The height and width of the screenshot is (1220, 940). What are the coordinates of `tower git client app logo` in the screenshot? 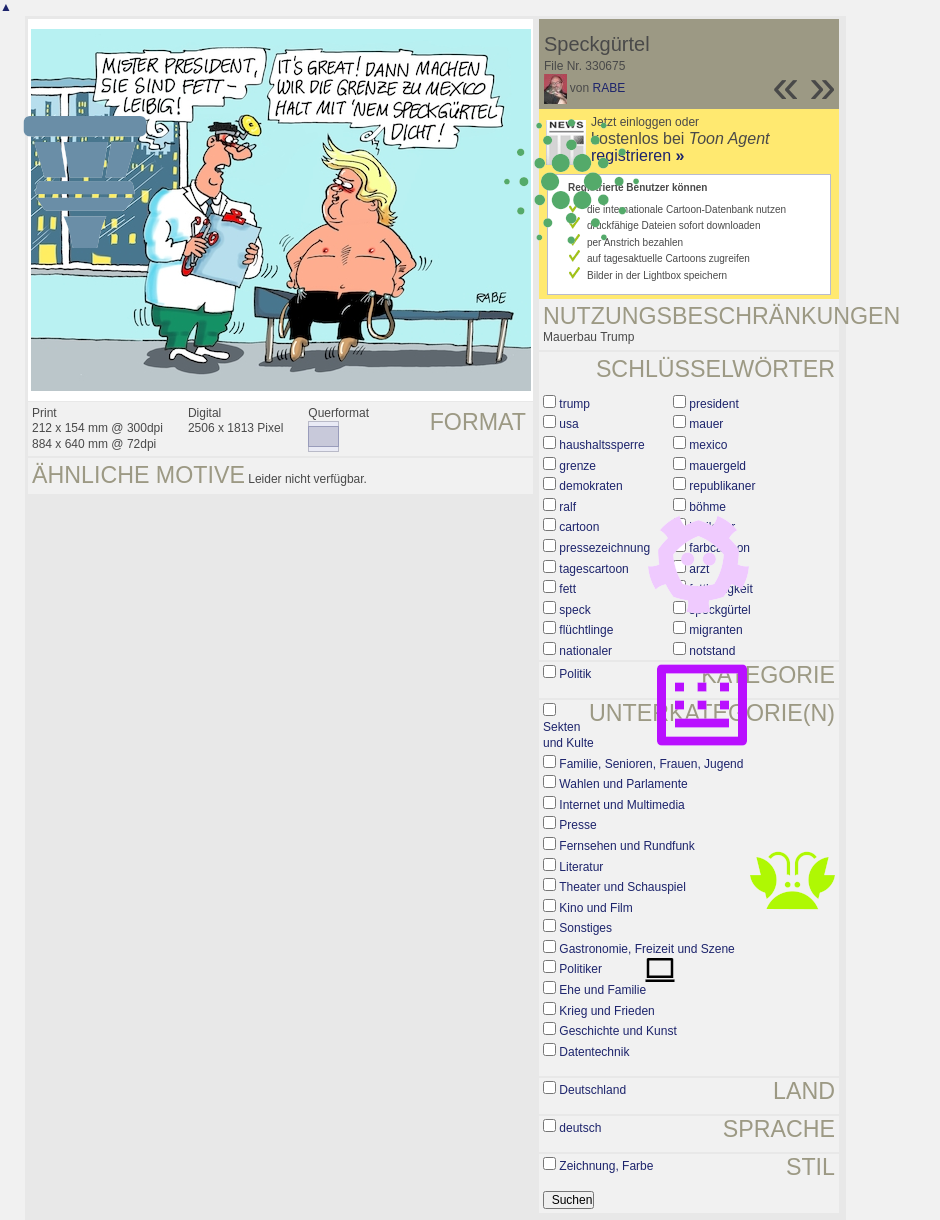 It's located at (85, 182).